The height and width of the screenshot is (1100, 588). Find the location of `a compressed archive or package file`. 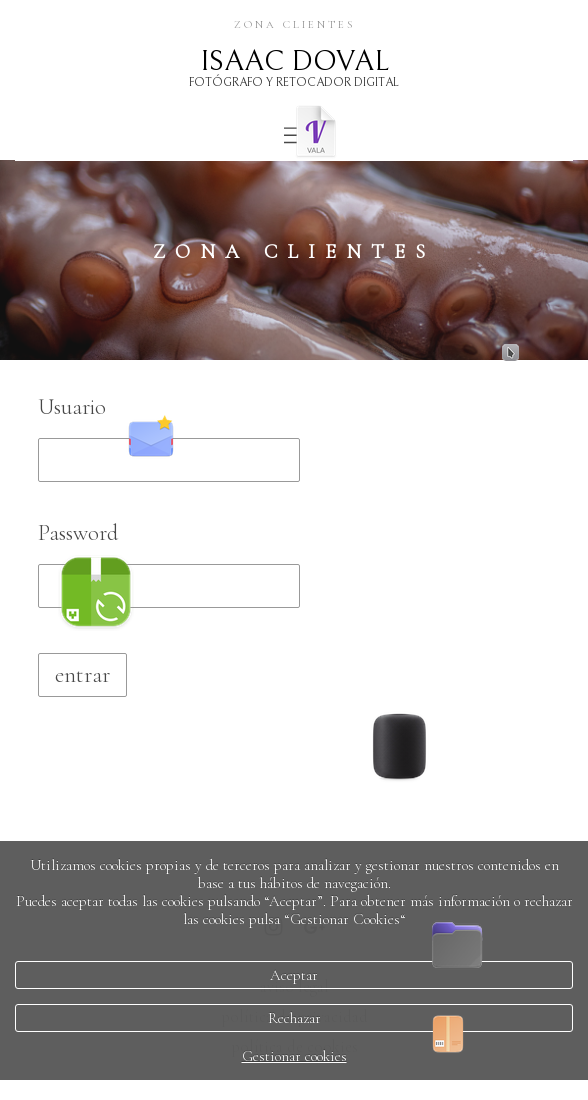

a compressed archive or package file is located at coordinates (448, 1034).